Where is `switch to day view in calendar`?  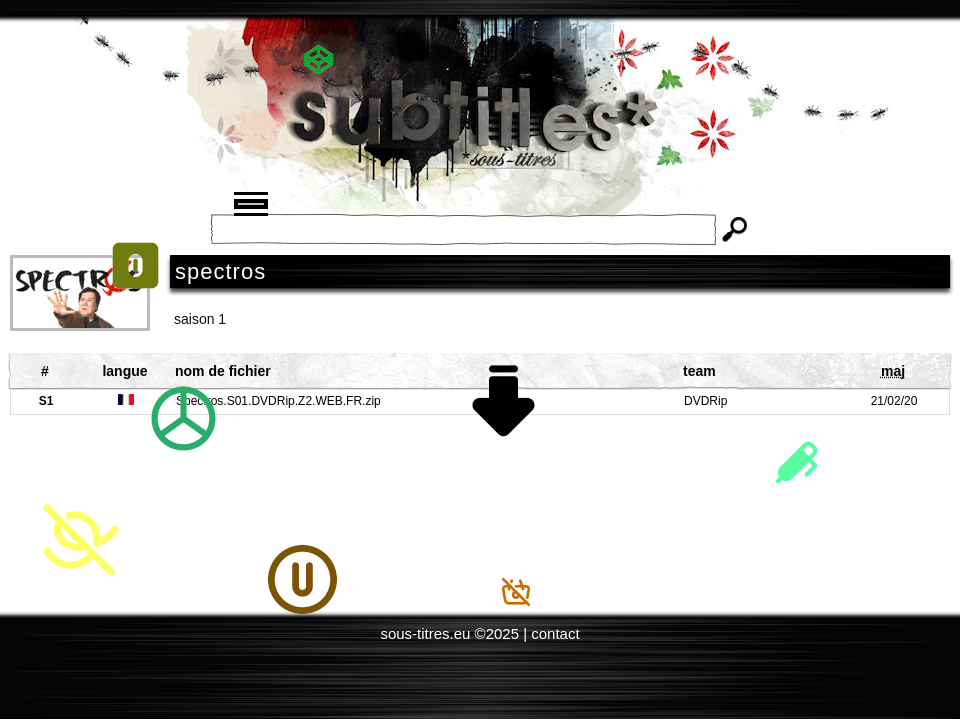
switch to day view in calendar is located at coordinates (251, 203).